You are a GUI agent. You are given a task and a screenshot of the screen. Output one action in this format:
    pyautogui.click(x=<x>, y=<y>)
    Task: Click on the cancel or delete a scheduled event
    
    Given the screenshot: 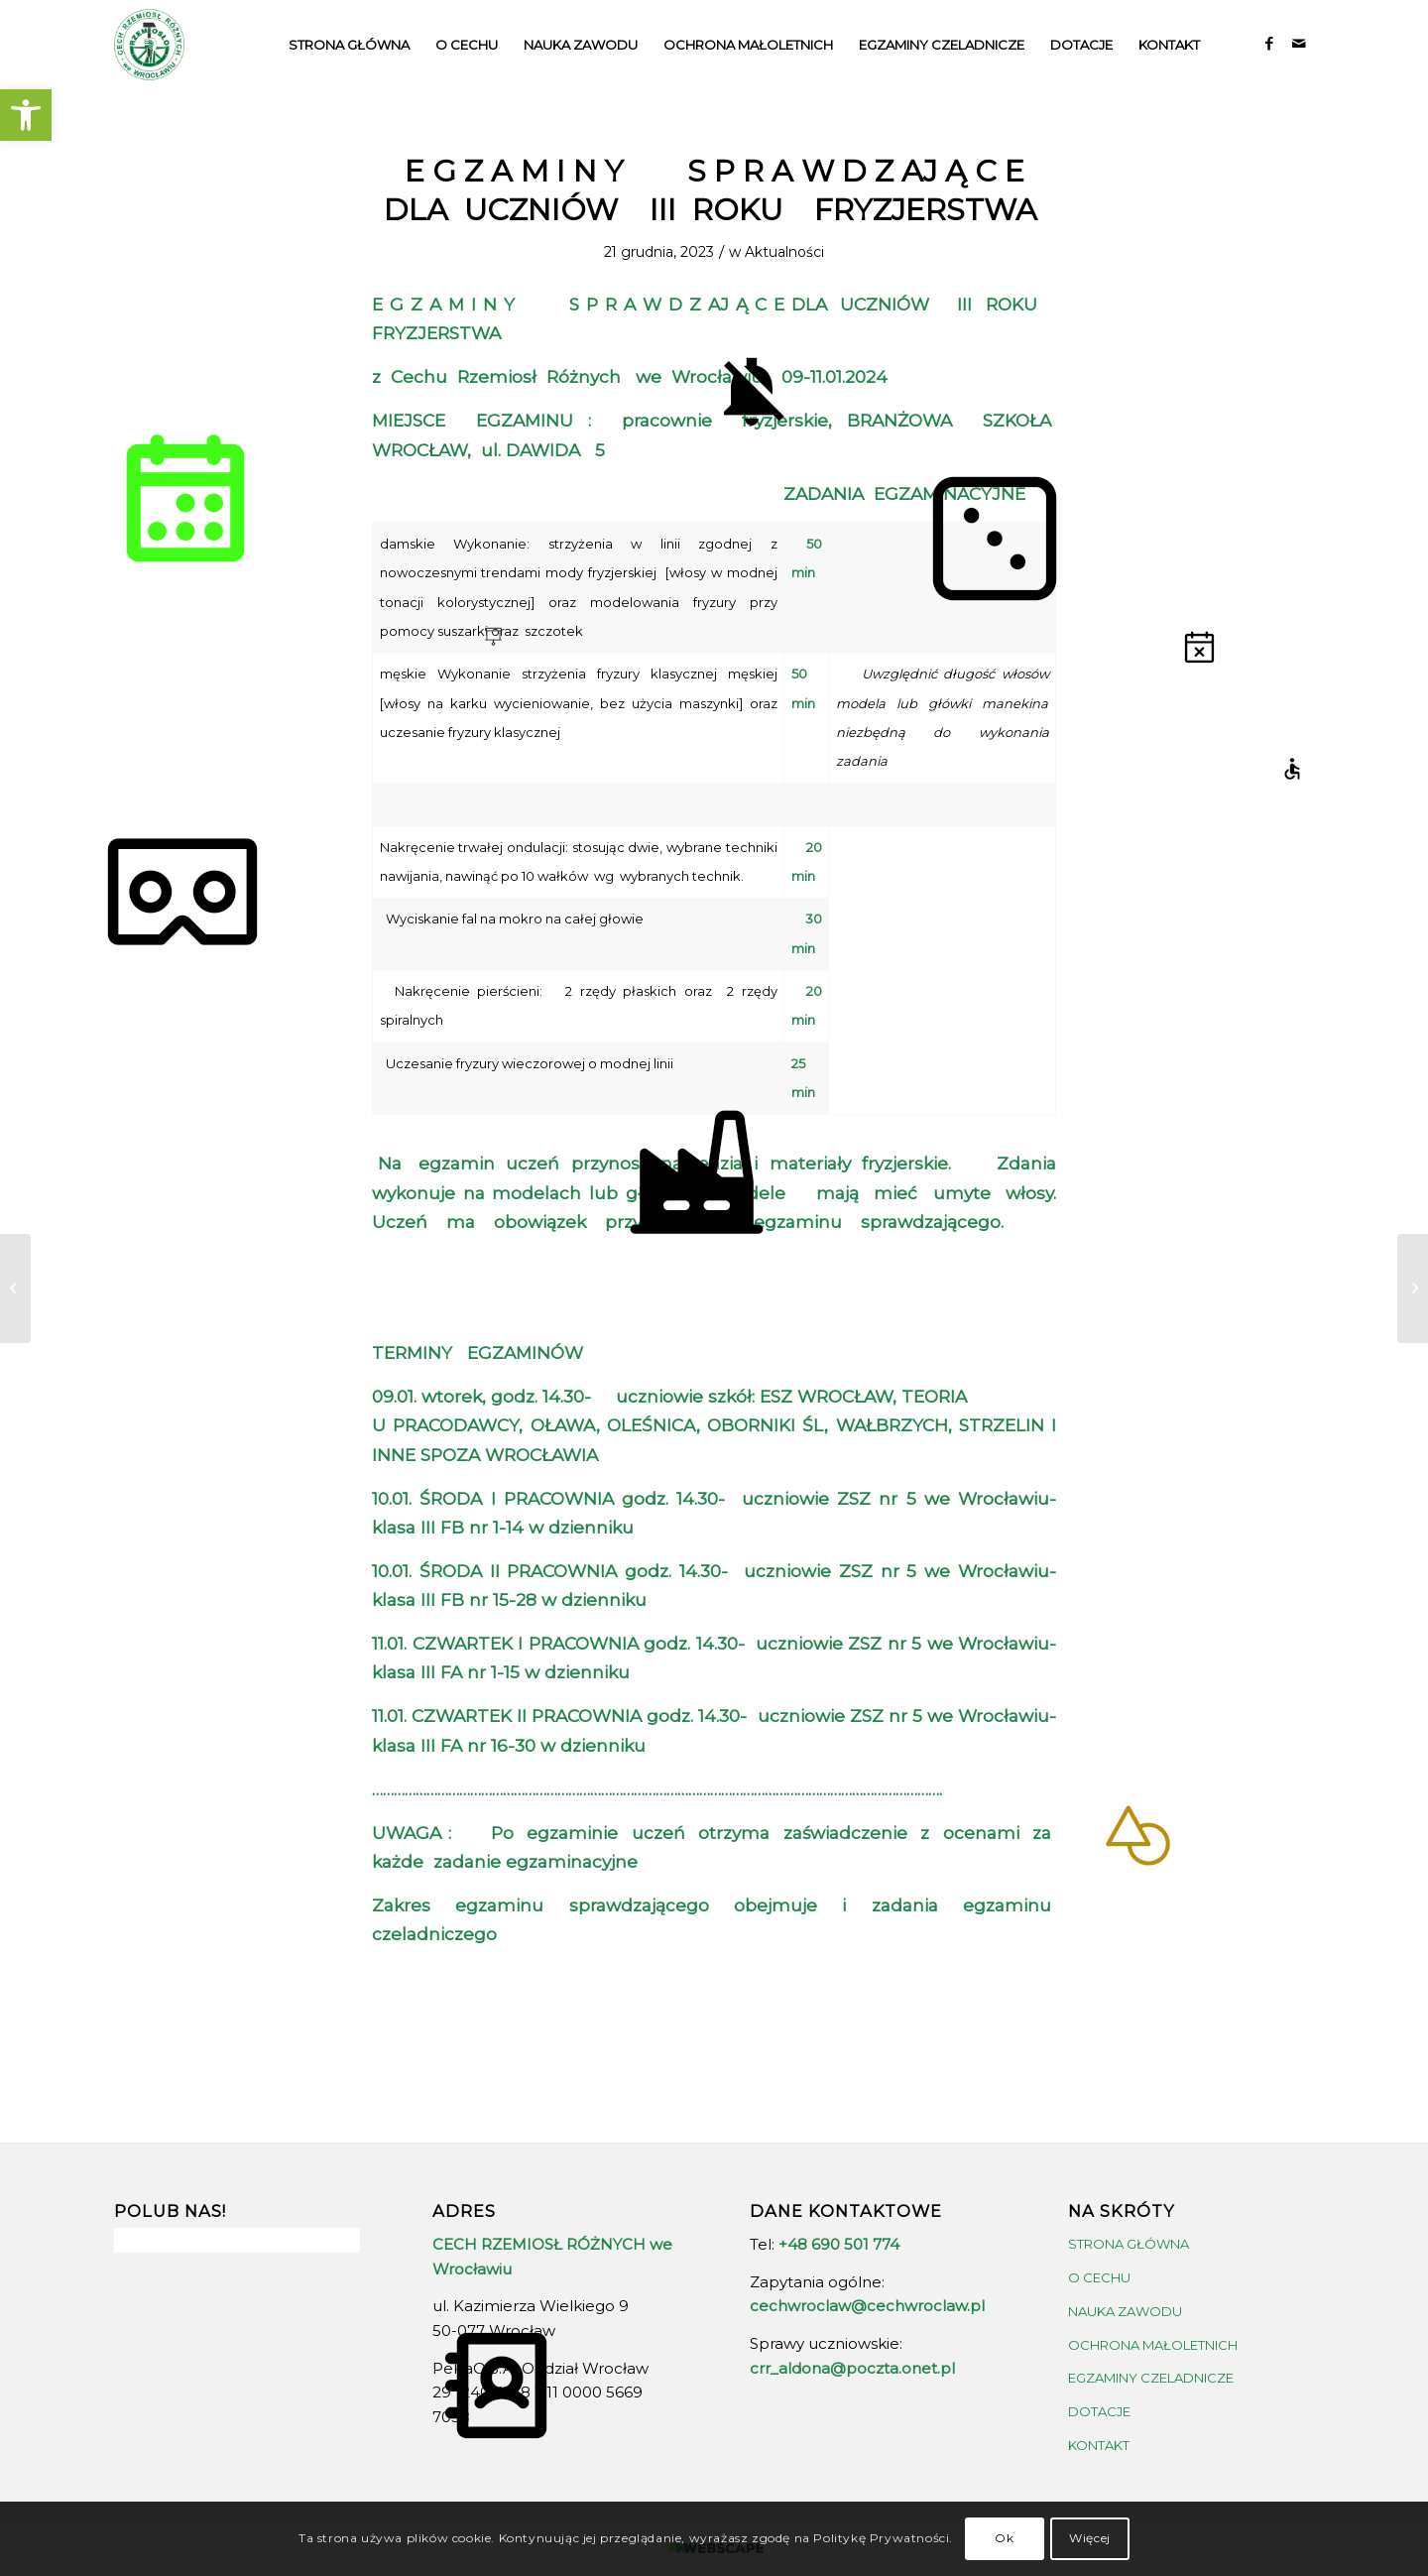 What is the action you would take?
    pyautogui.click(x=1199, y=648)
    